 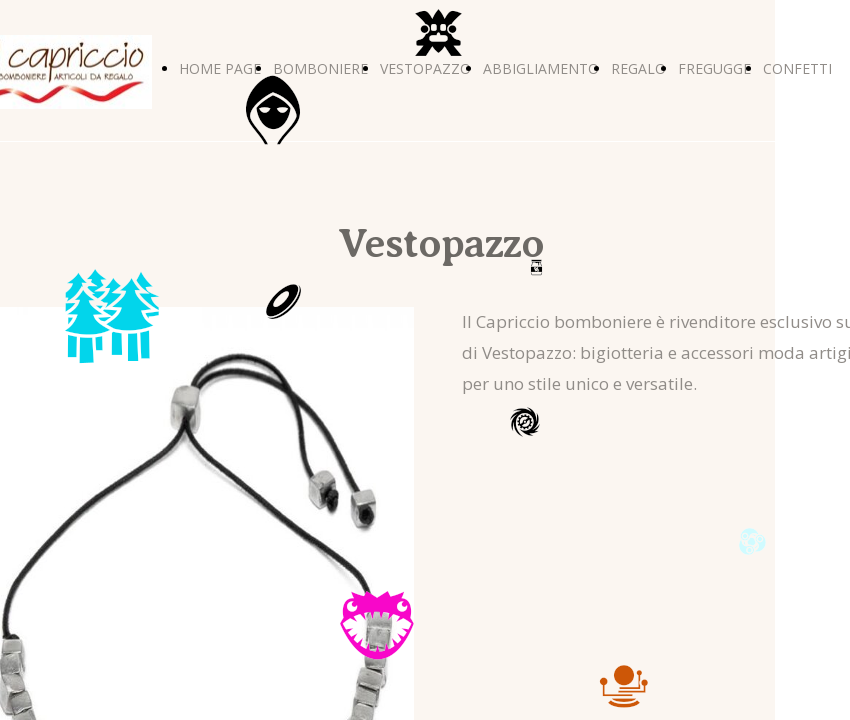 What do you see at coordinates (438, 32) in the screenshot?
I see `decorative tribal or aztec-style game badge` at bounding box center [438, 32].